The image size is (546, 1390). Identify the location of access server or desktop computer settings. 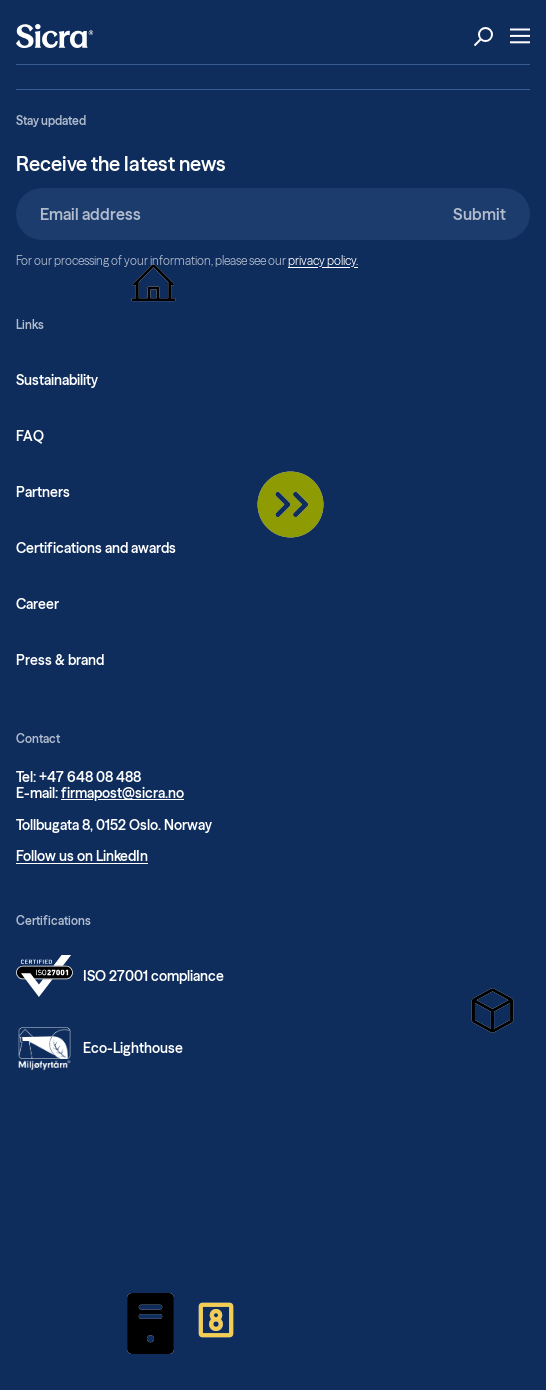
(150, 1323).